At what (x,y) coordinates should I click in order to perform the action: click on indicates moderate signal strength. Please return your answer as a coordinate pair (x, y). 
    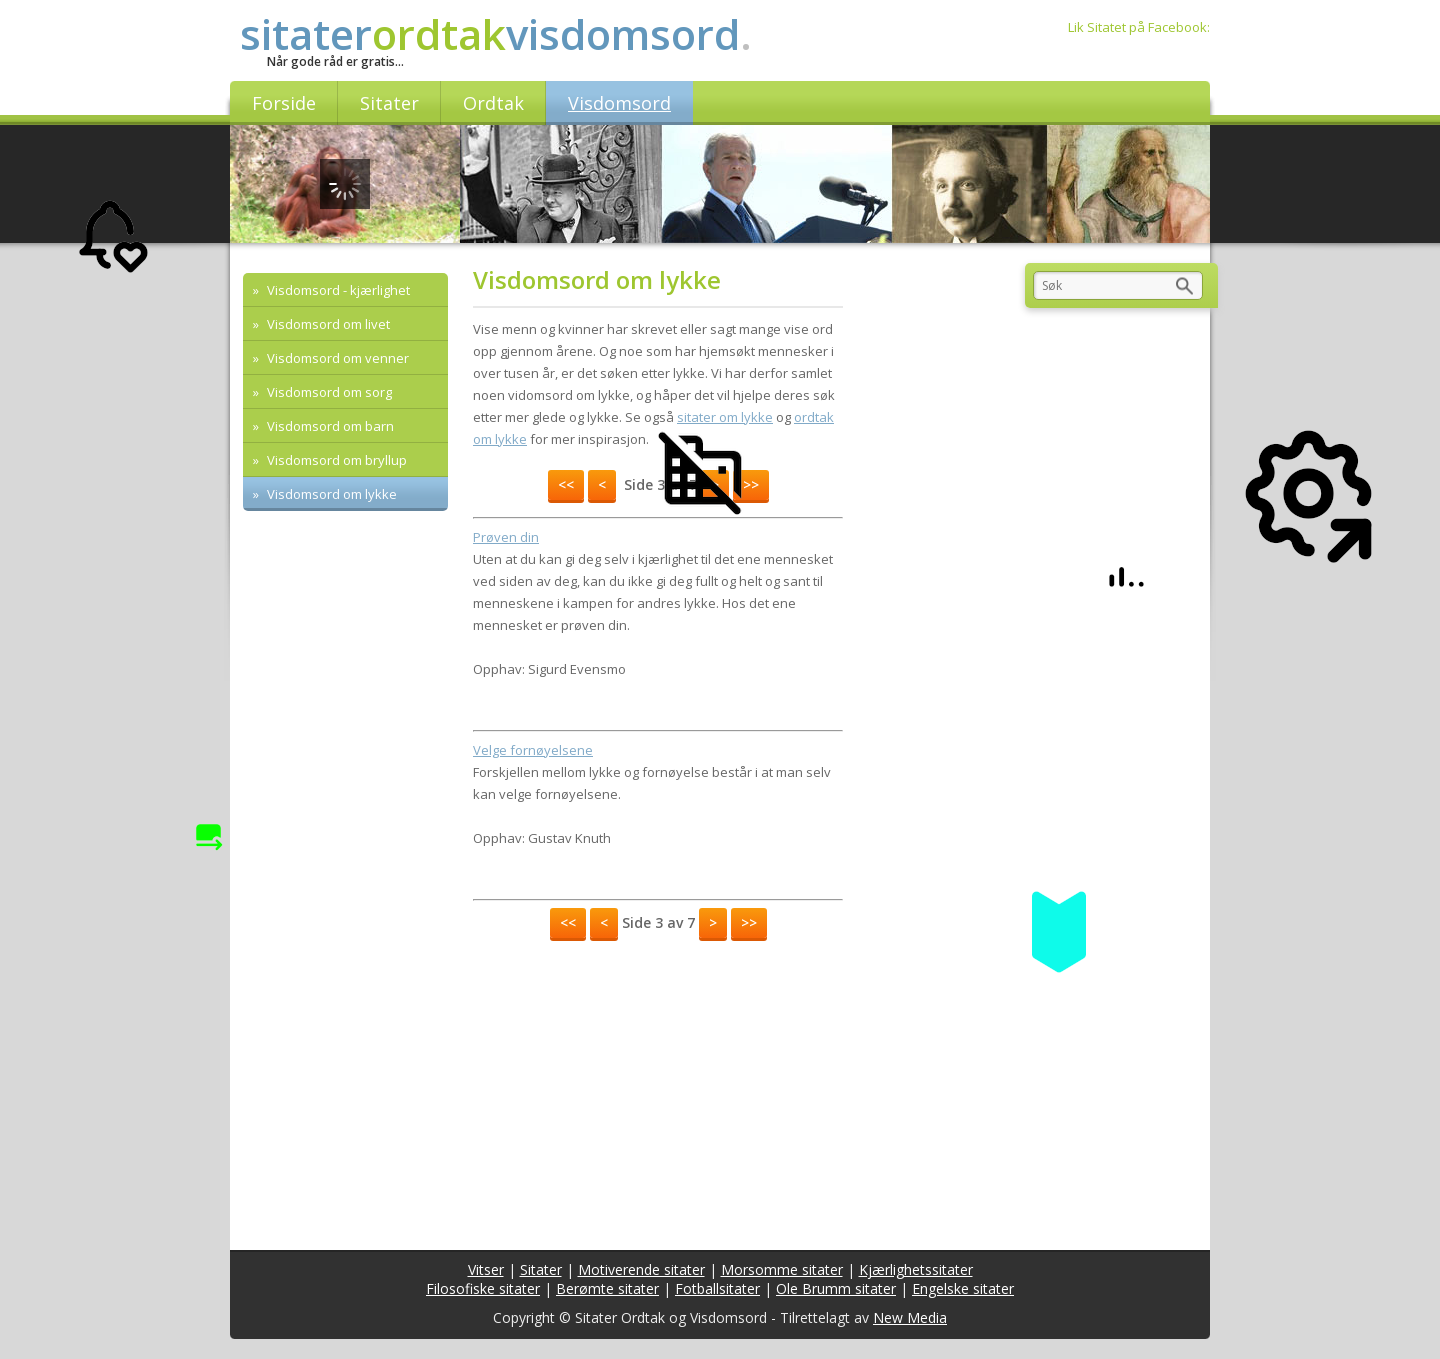
    Looking at the image, I should click on (1126, 569).